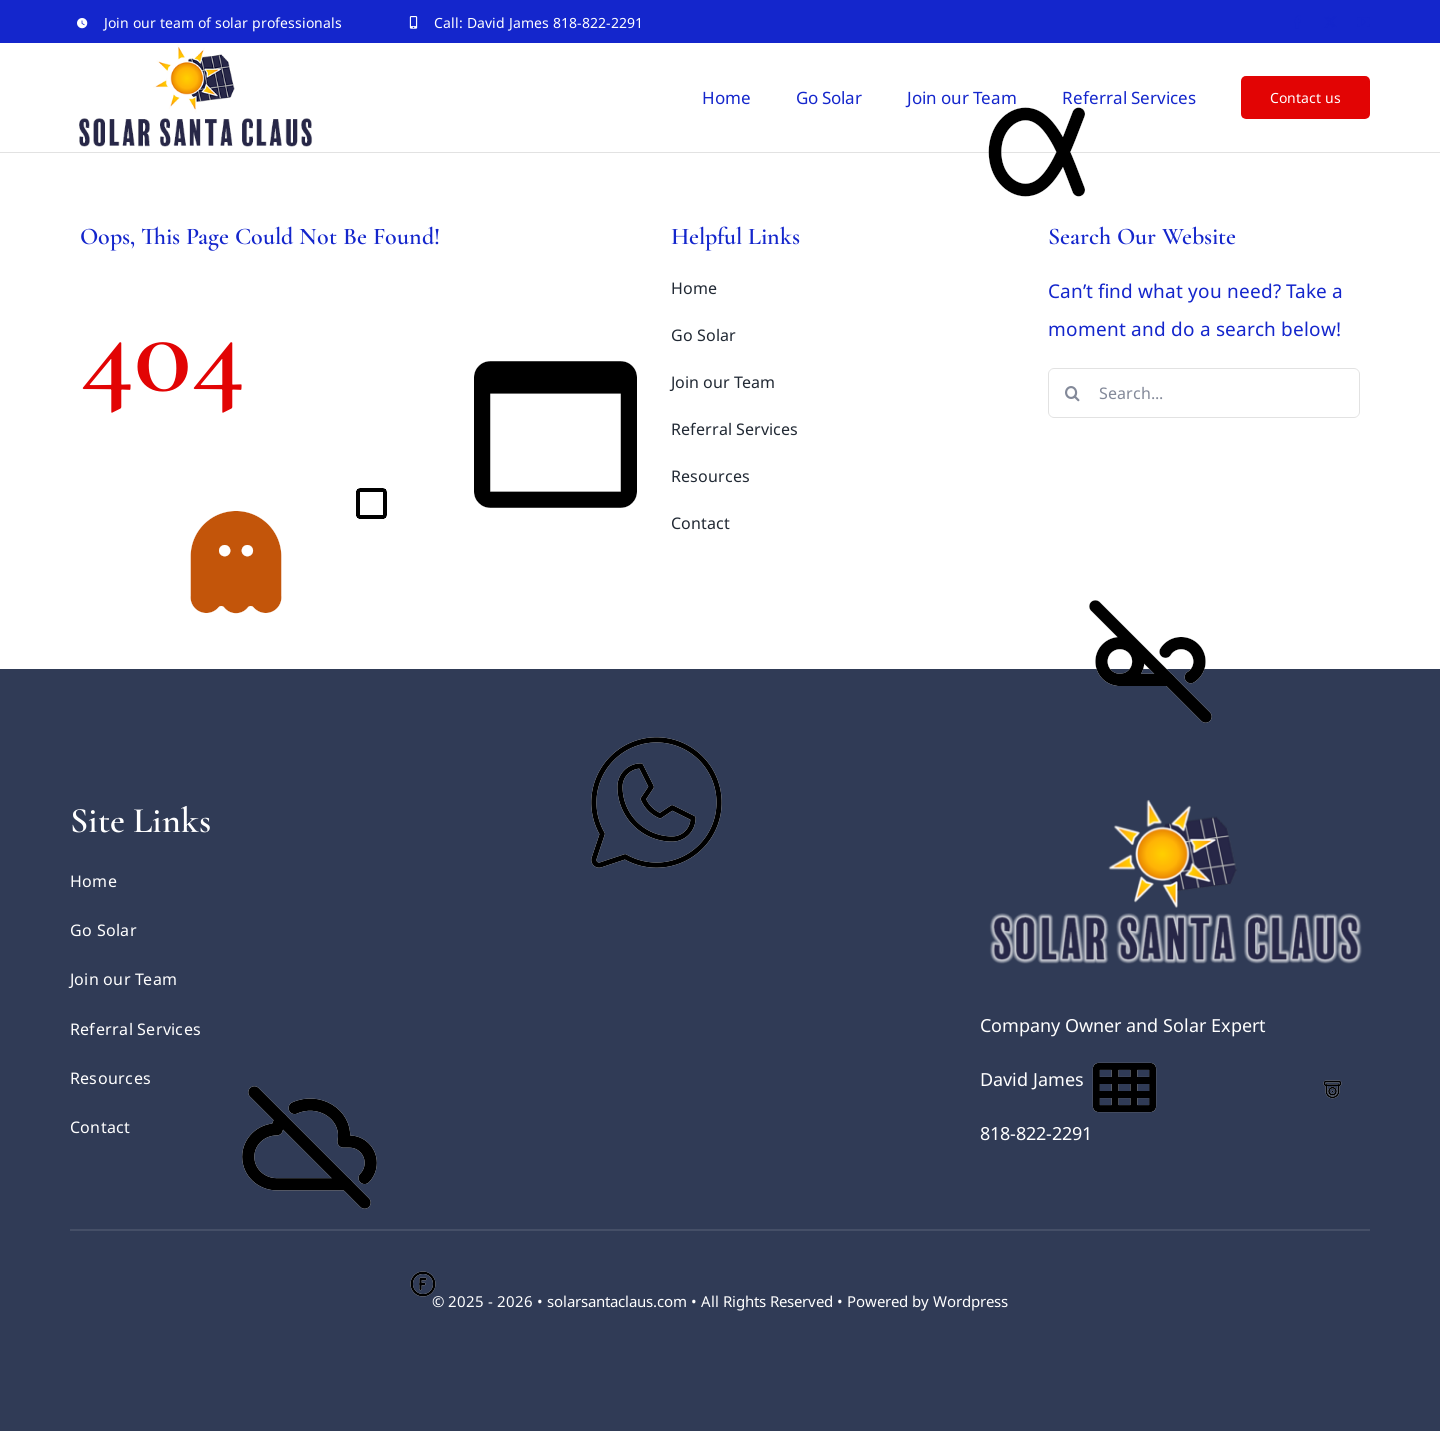 Image resolution: width=1440 pixels, height=1431 pixels. I want to click on indicates alpha version or early release software, so click(1040, 152).